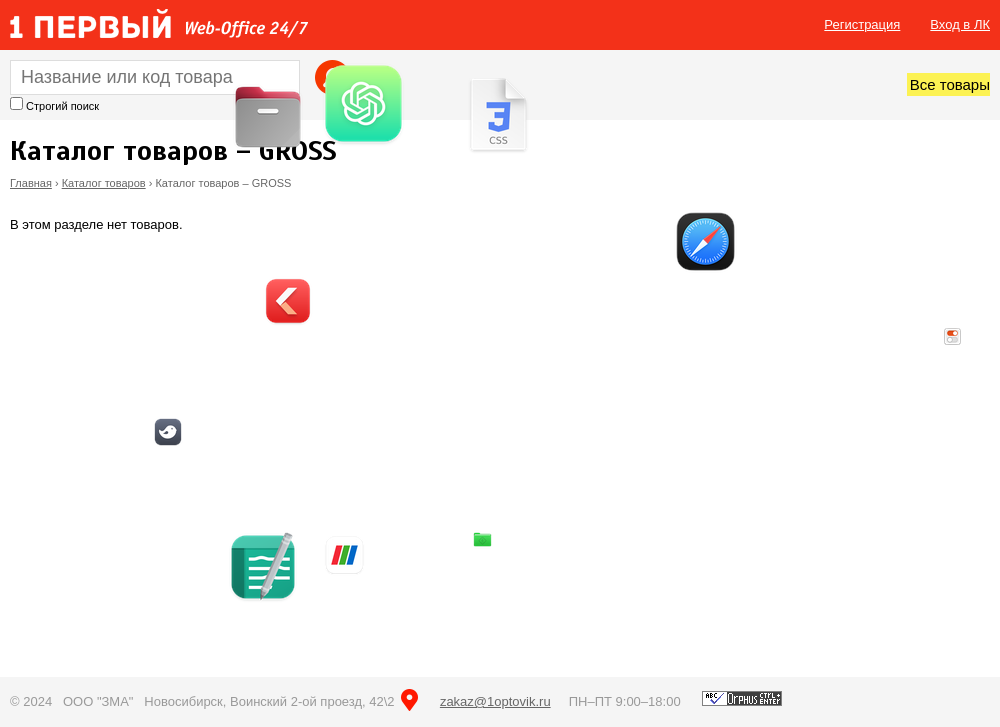  What do you see at coordinates (705, 241) in the screenshot?
I see `open Safari web browser` at bounding box center [705, 241].